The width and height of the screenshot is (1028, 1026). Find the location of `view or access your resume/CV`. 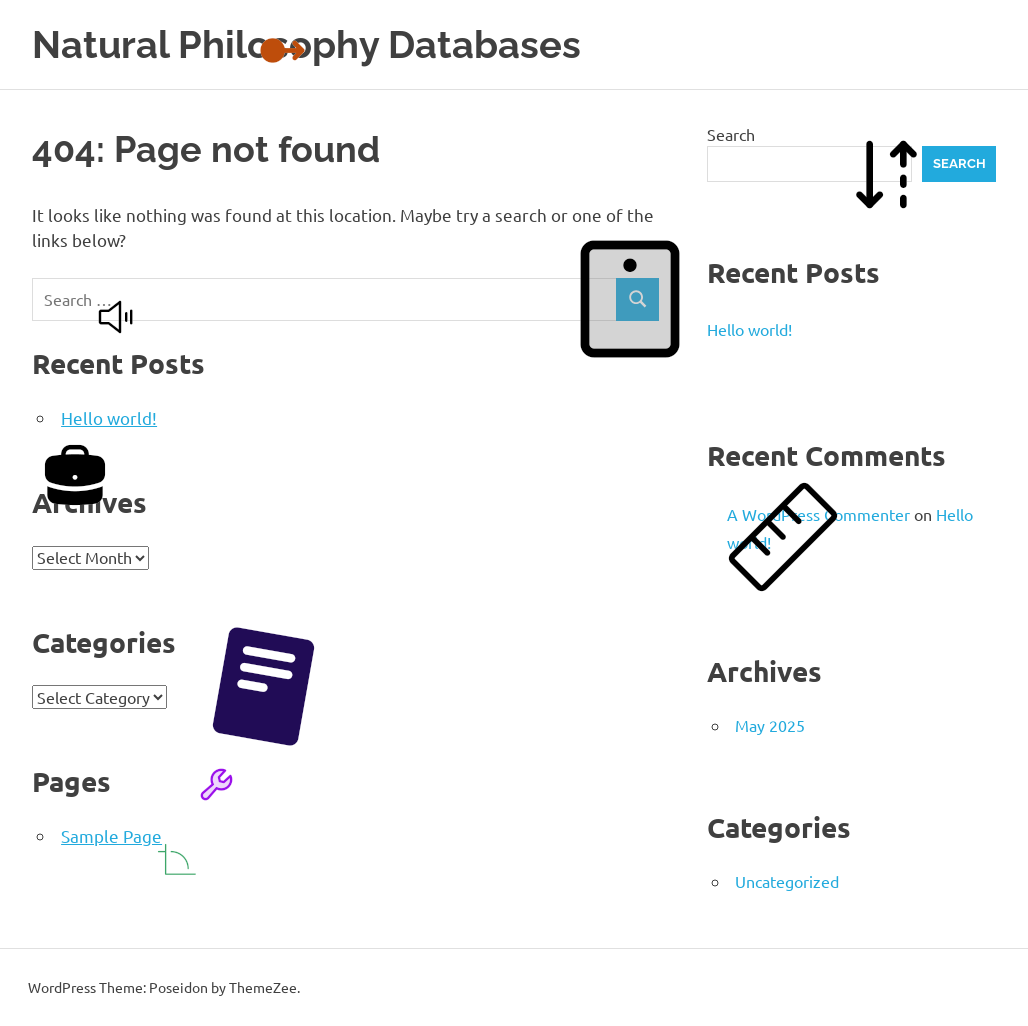

view or access your resume/CV is located at coordinates (263, 686).